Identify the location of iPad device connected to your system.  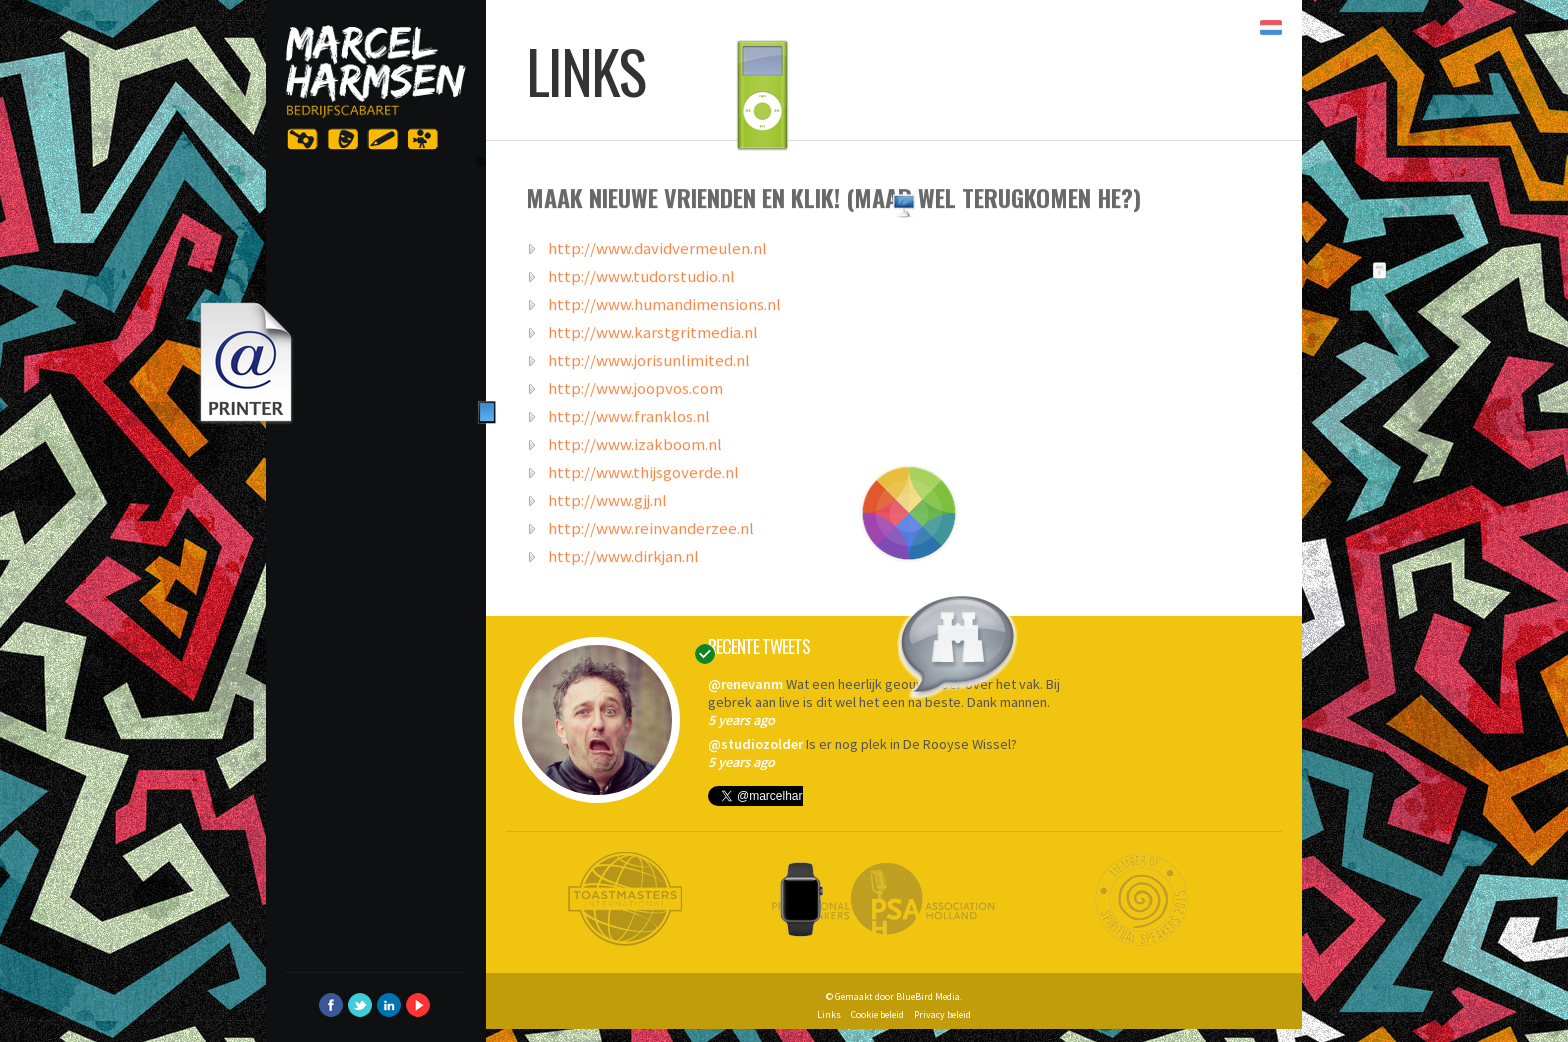
(487, 412).